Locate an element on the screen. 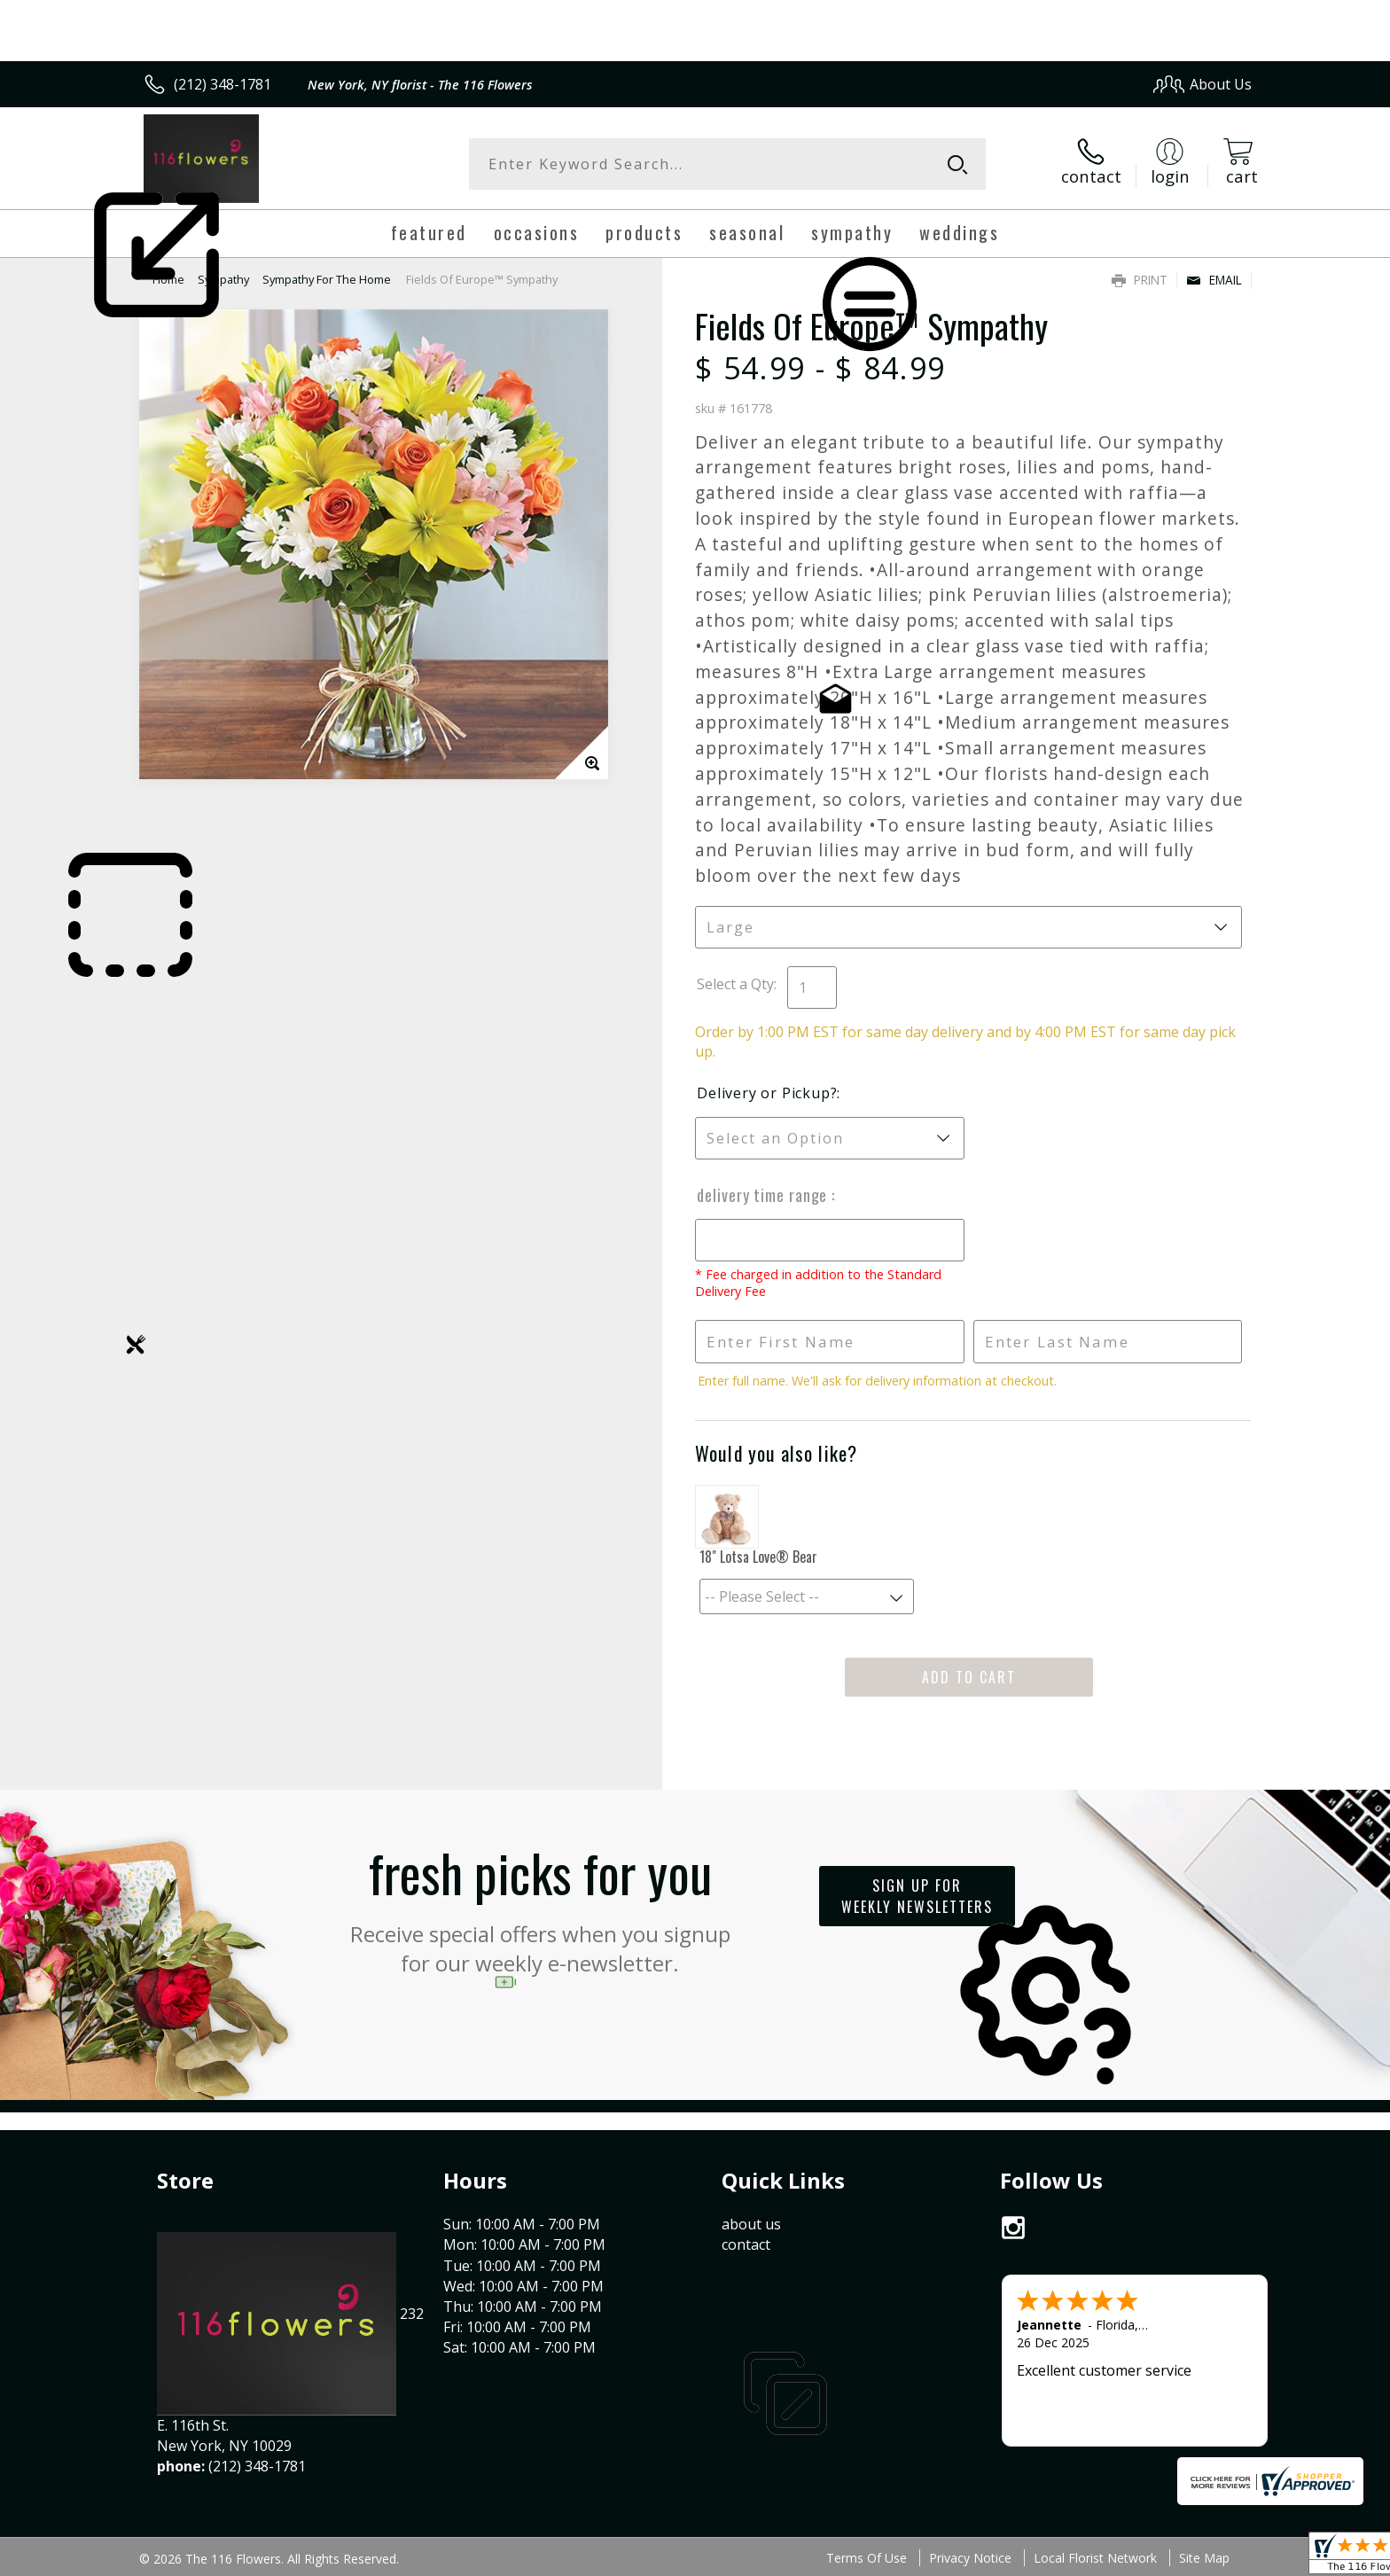  indicates equality or balanced state is located at coordinates (870, 304).